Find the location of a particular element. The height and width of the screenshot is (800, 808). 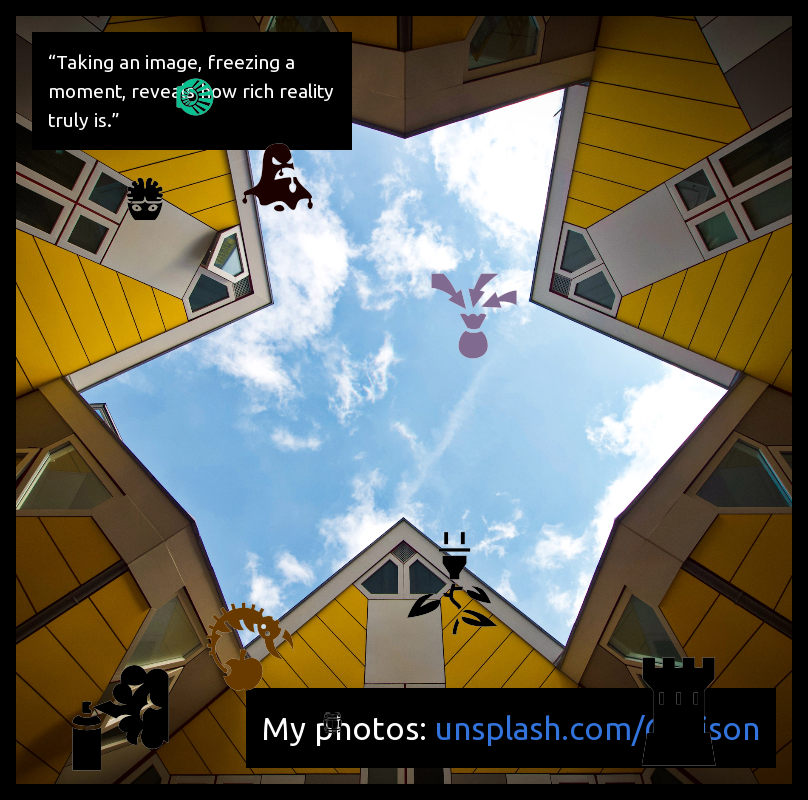

view castle or fortress location is located at coordinates (679, 711).